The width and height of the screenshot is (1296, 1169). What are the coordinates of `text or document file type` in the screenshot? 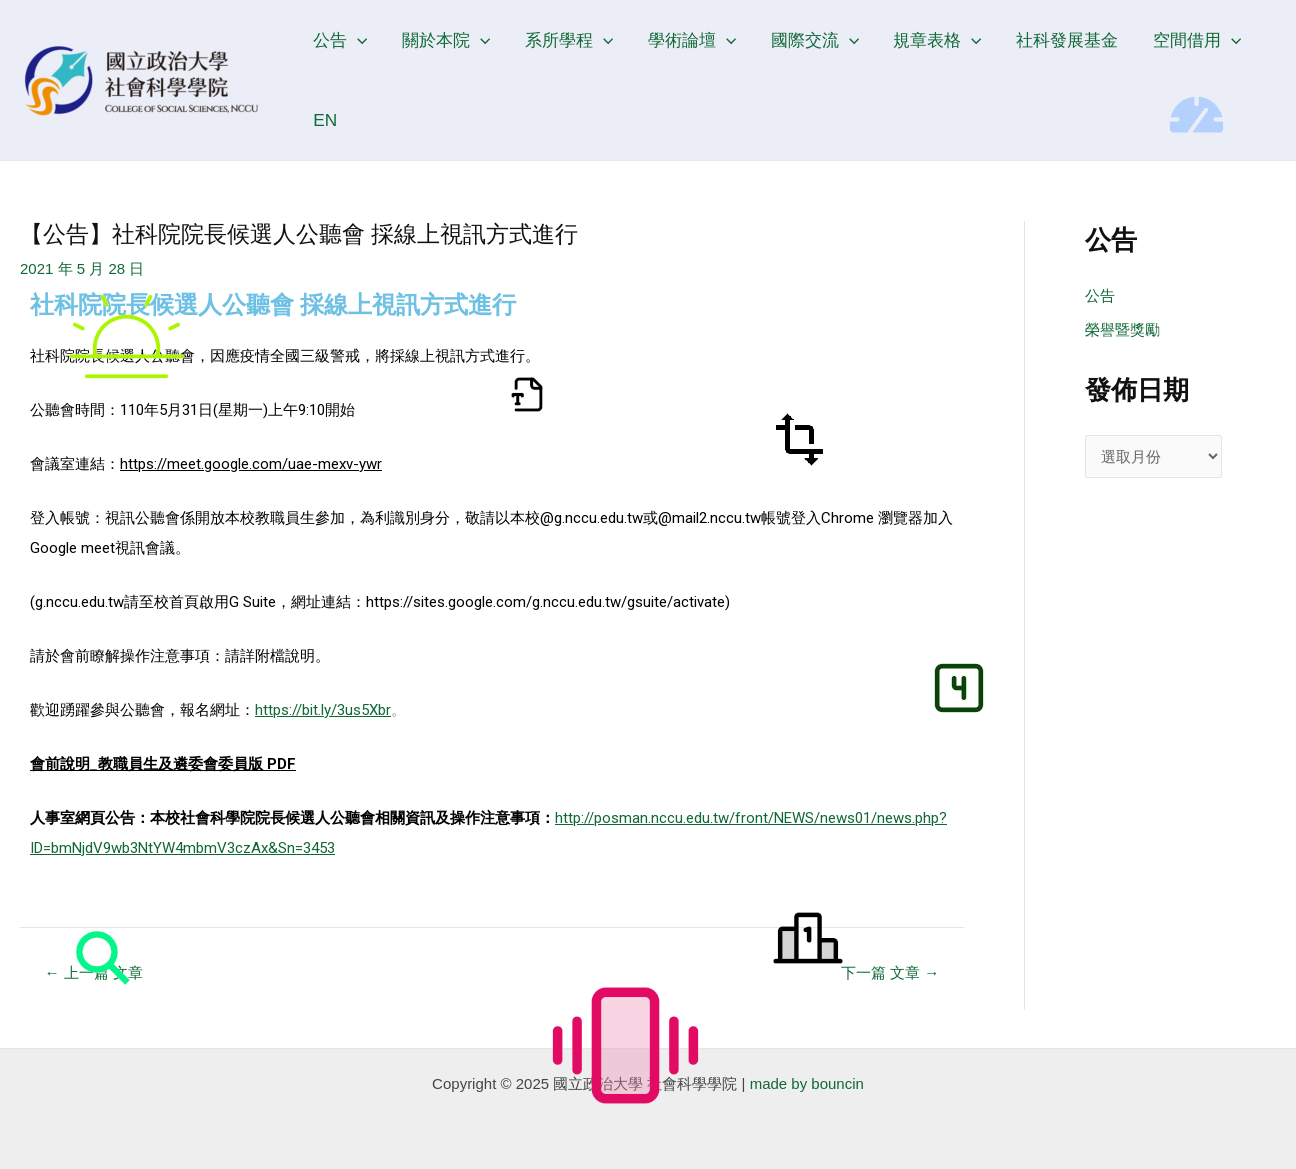 It's located at (528, 394).